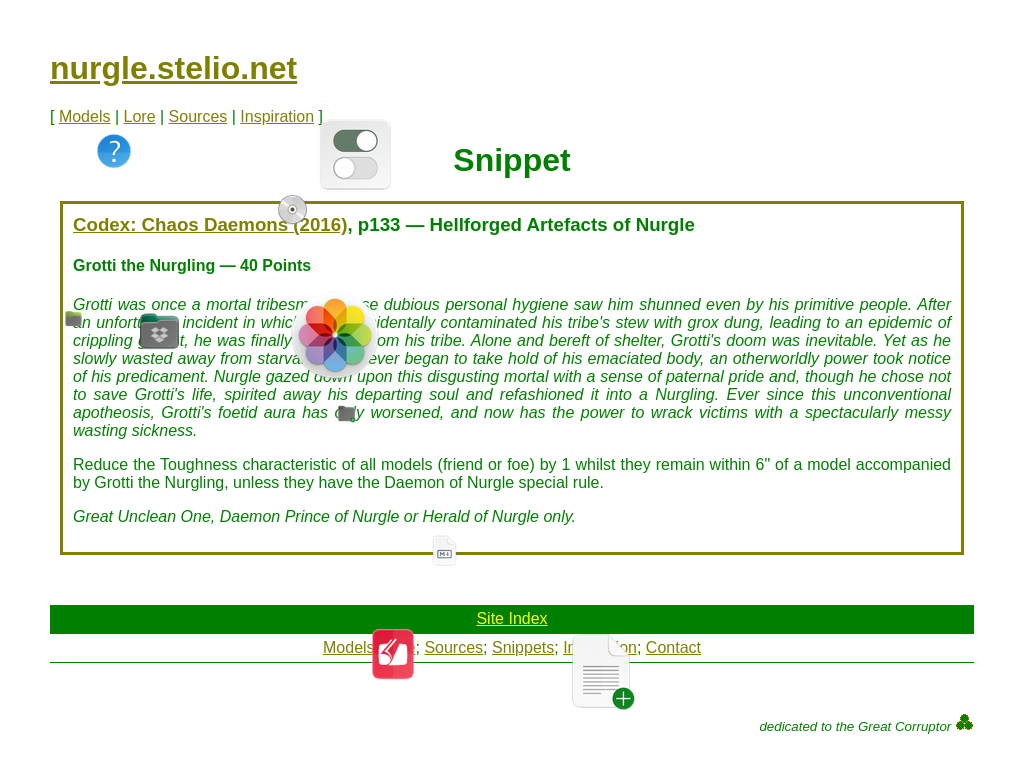 This screenshot has height=784, width=1024. What do you see at coordinates (114, 151) in the screenshot?
I see `access help or frequently asked questions` at bounding box center [114, 151].